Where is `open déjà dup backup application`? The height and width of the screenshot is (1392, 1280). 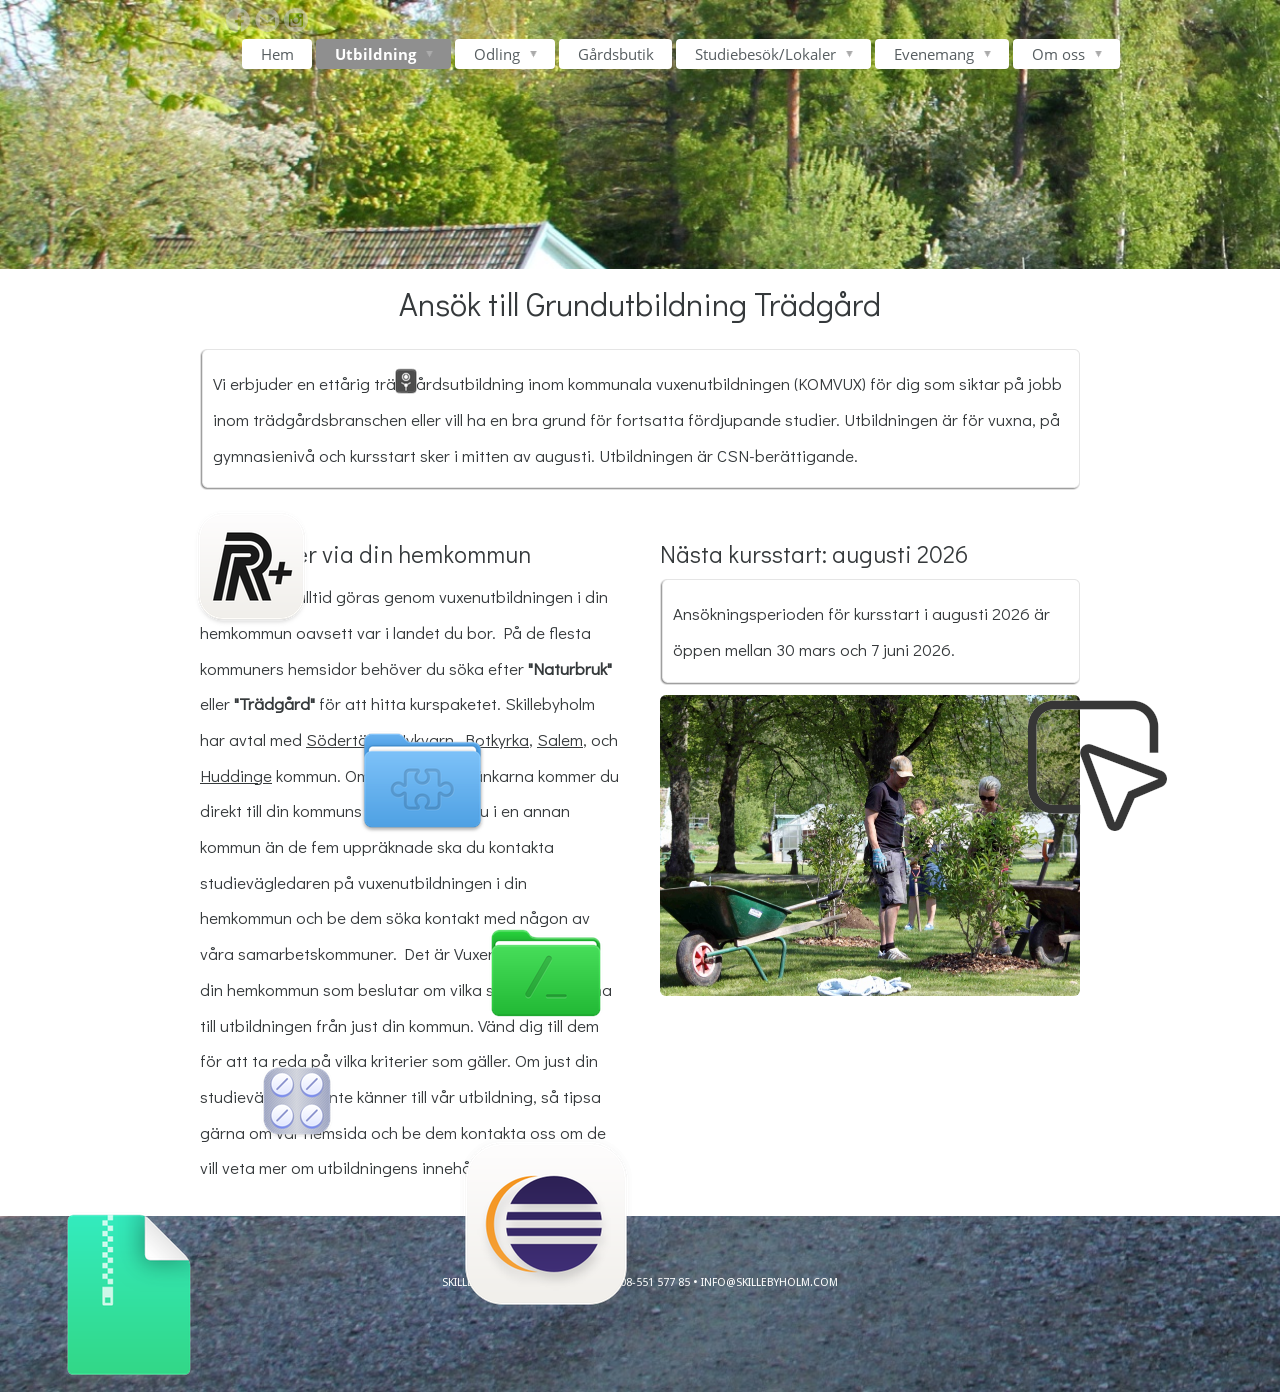
open déjà dup backup application is located at coordinates (406, 381).